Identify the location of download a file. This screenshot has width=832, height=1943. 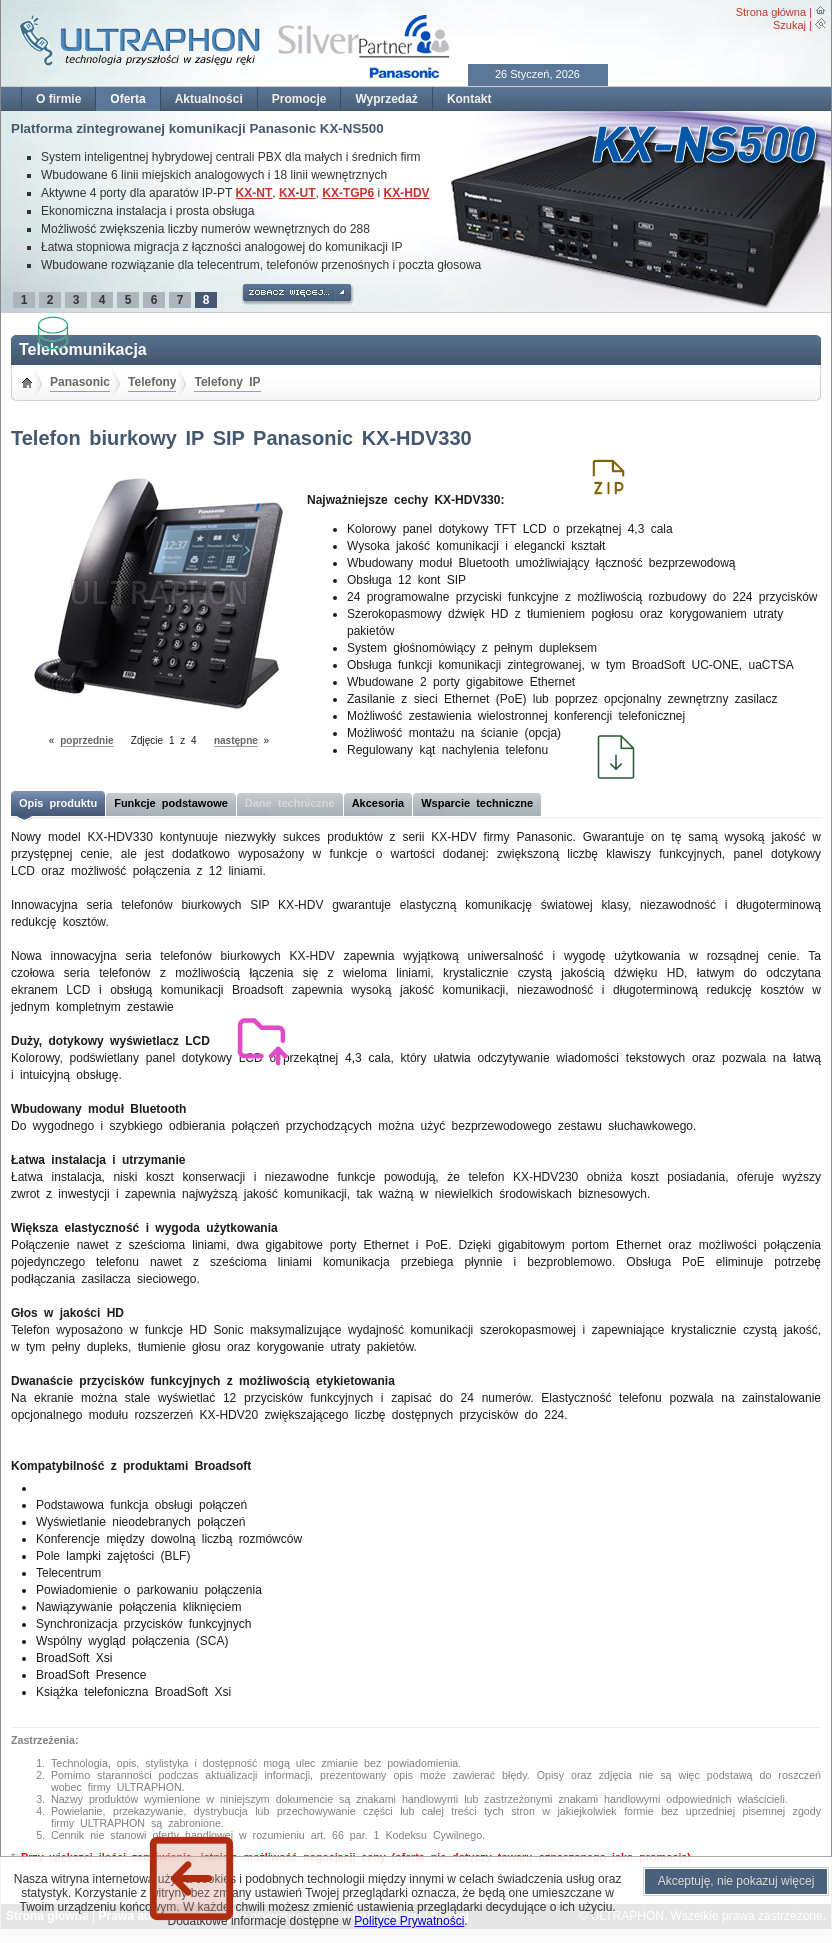
(616, 757).